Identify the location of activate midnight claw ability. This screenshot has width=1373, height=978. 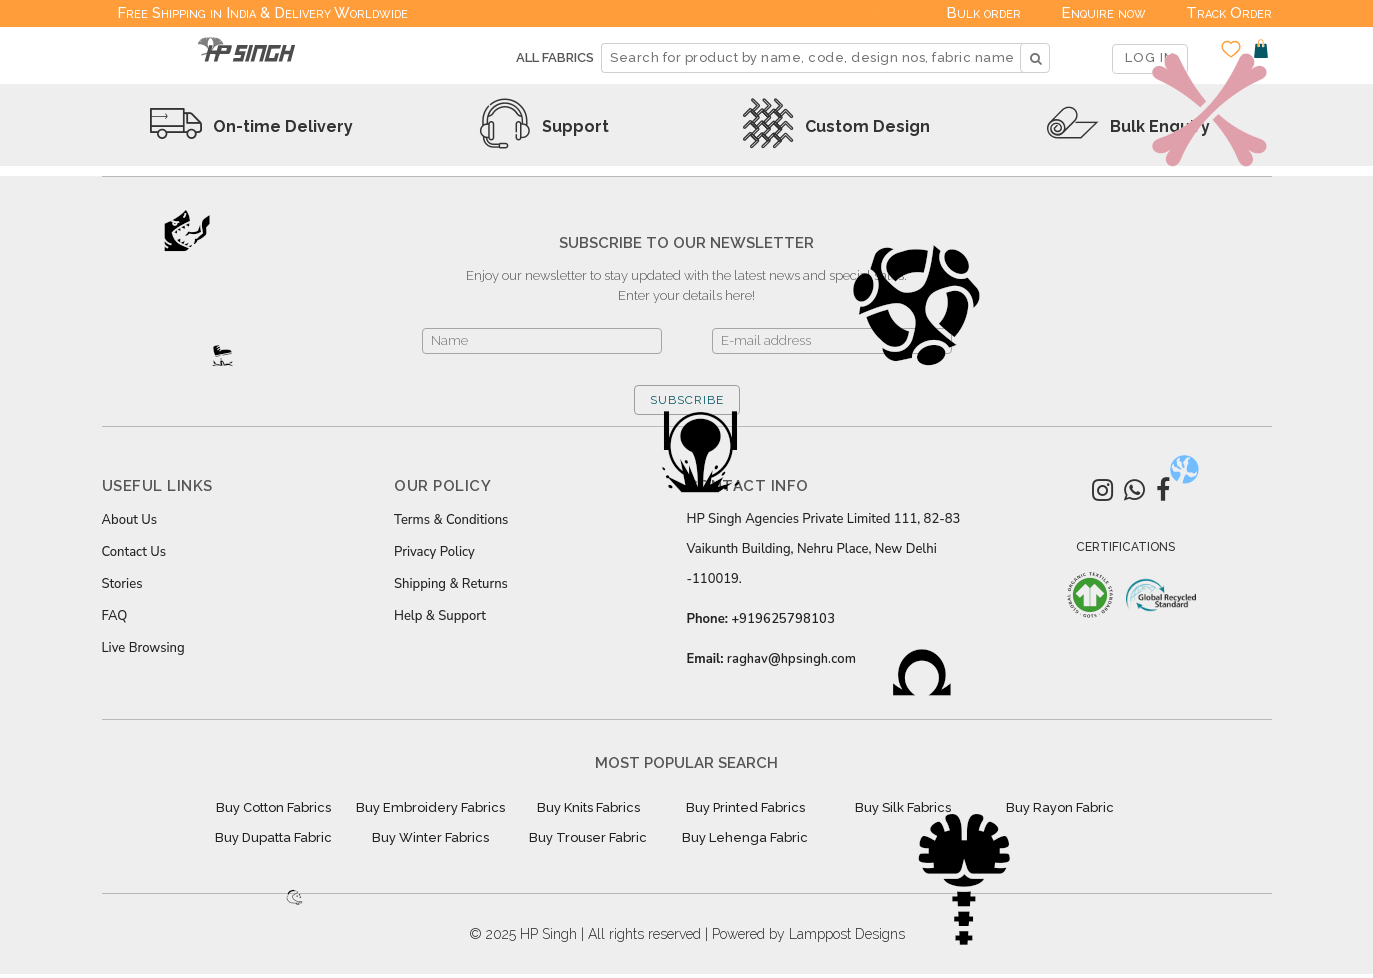
(1184, 469).